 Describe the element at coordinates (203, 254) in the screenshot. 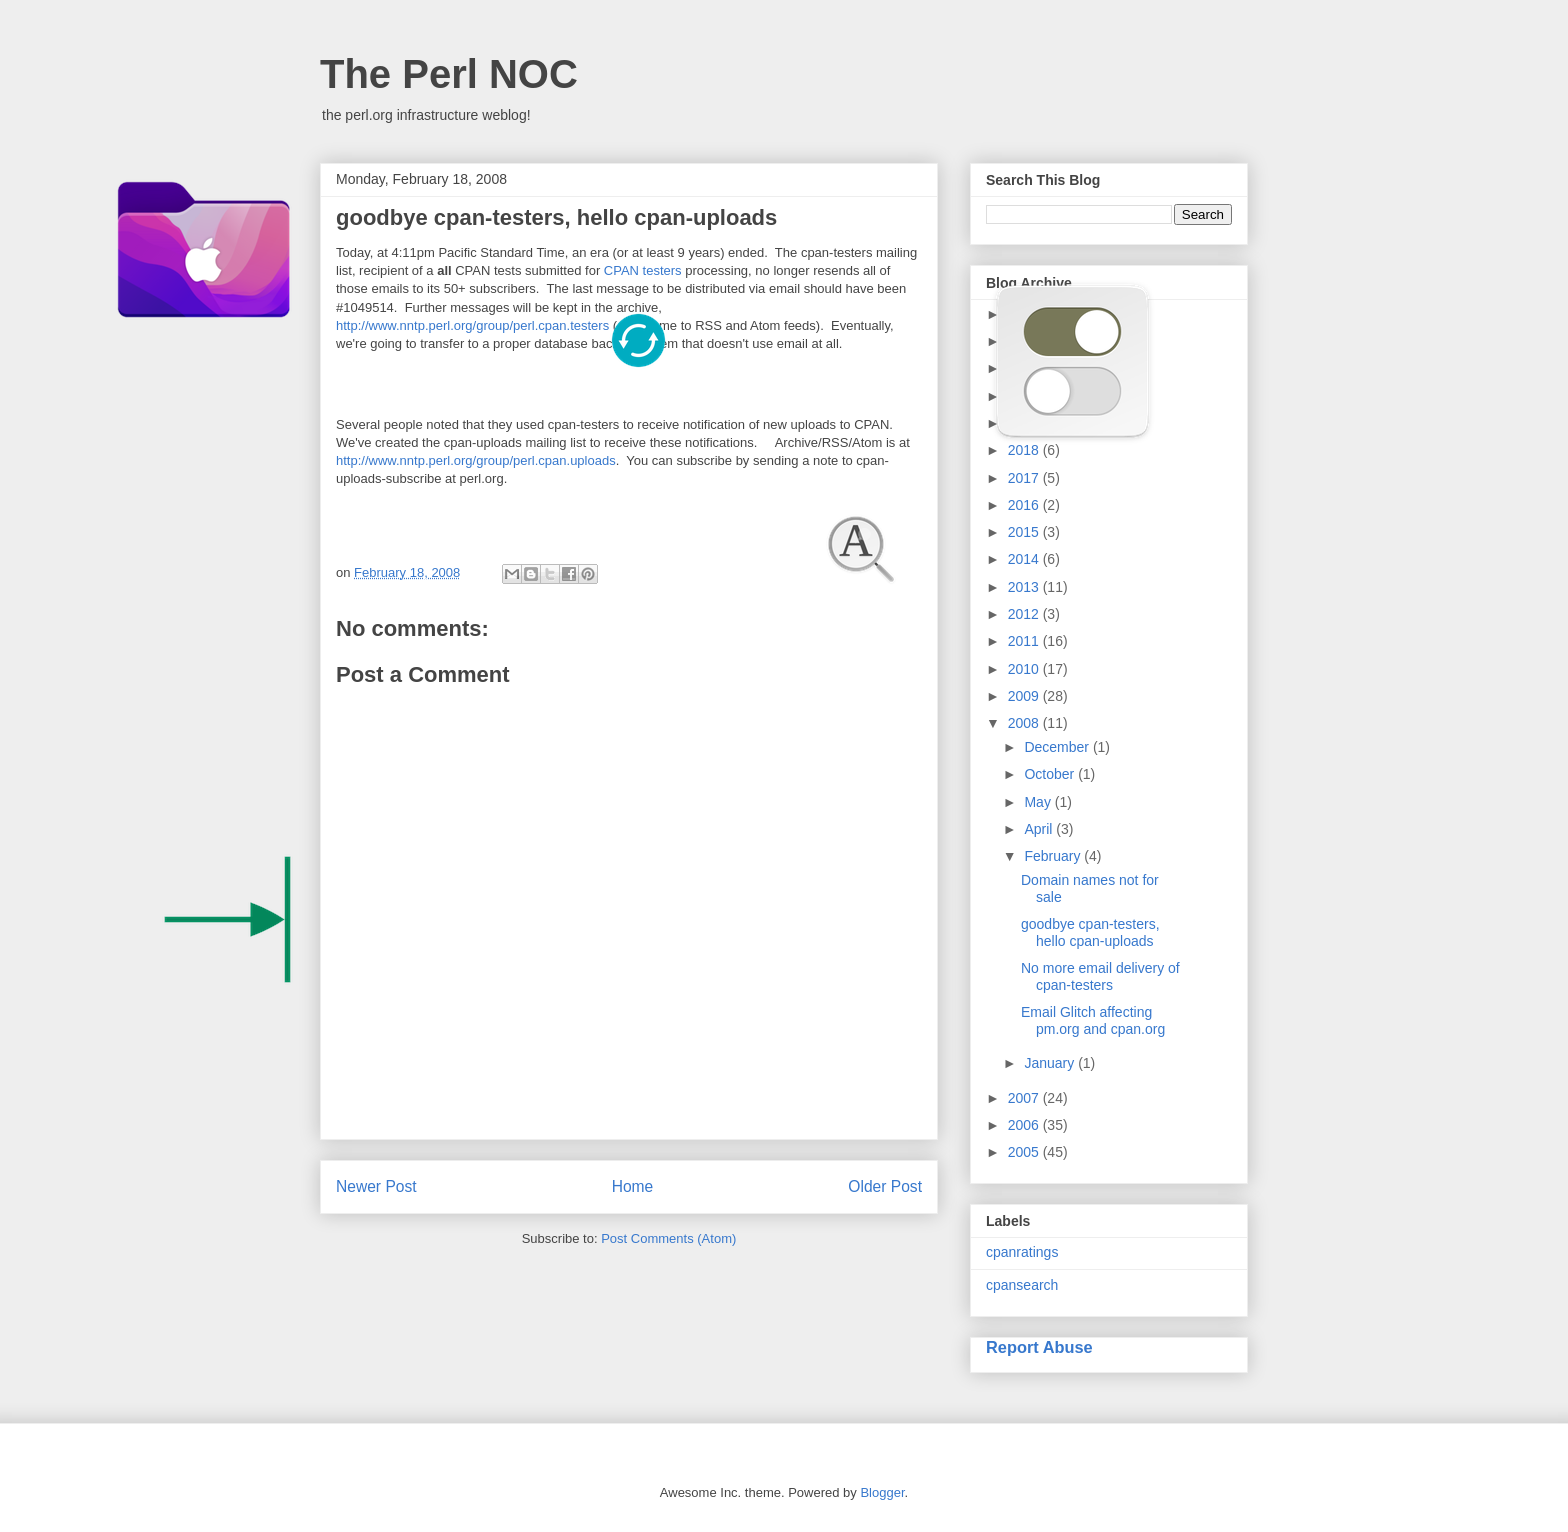

I see `open mac os monterey system folder` at that location.